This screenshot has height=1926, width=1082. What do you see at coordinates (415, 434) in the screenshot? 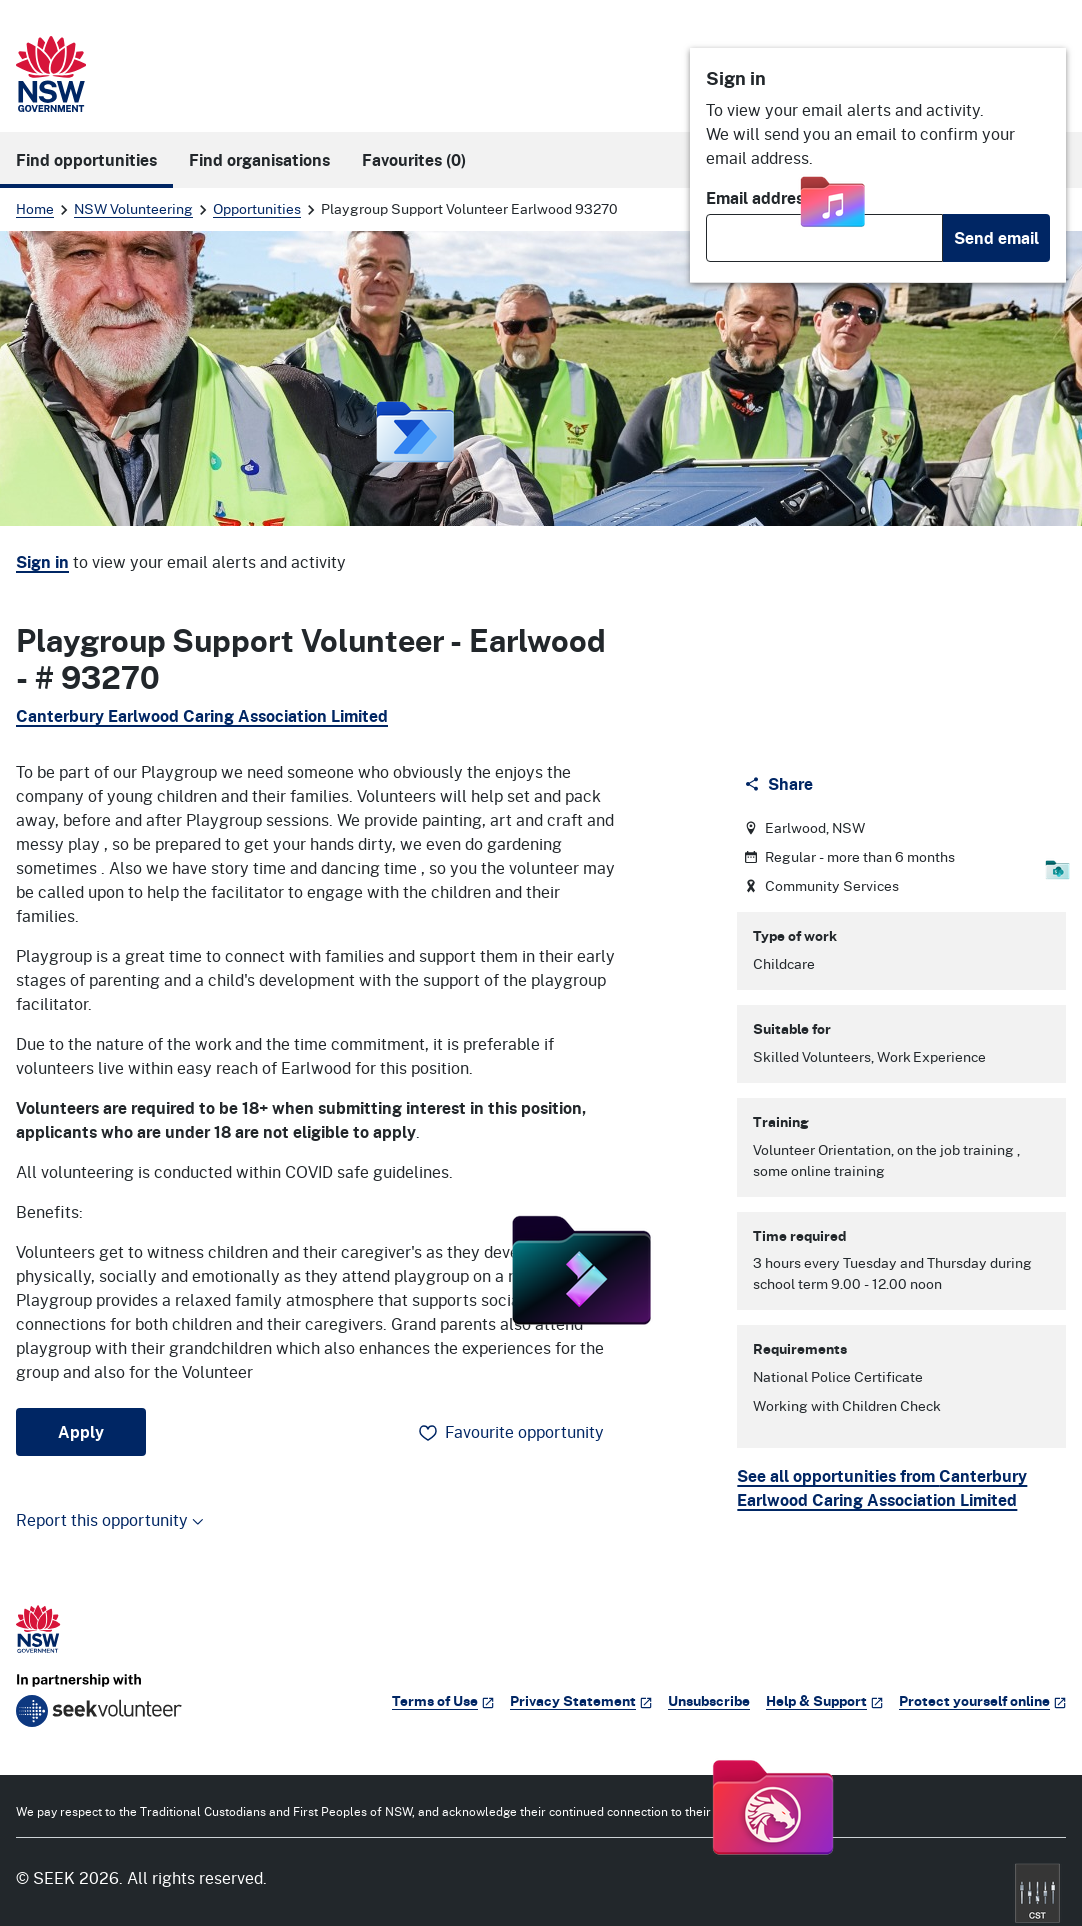
I see `open Microsoft Power Automate project files` at bounding box center [415, 434].